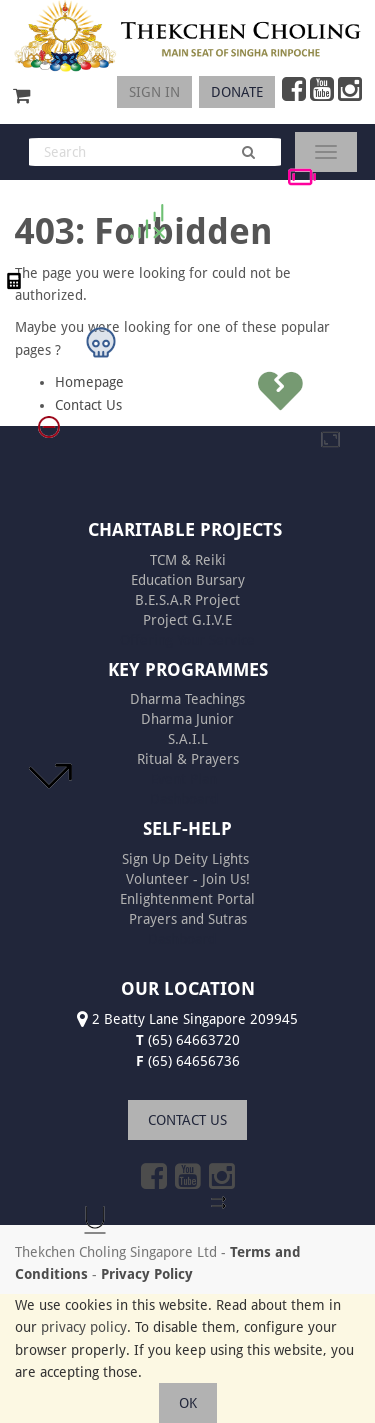 This screenshot has height=1423, width=375. Describe the element at coordinates (148, 223) in the screenshot. I see `no cellular signal available` at that location.